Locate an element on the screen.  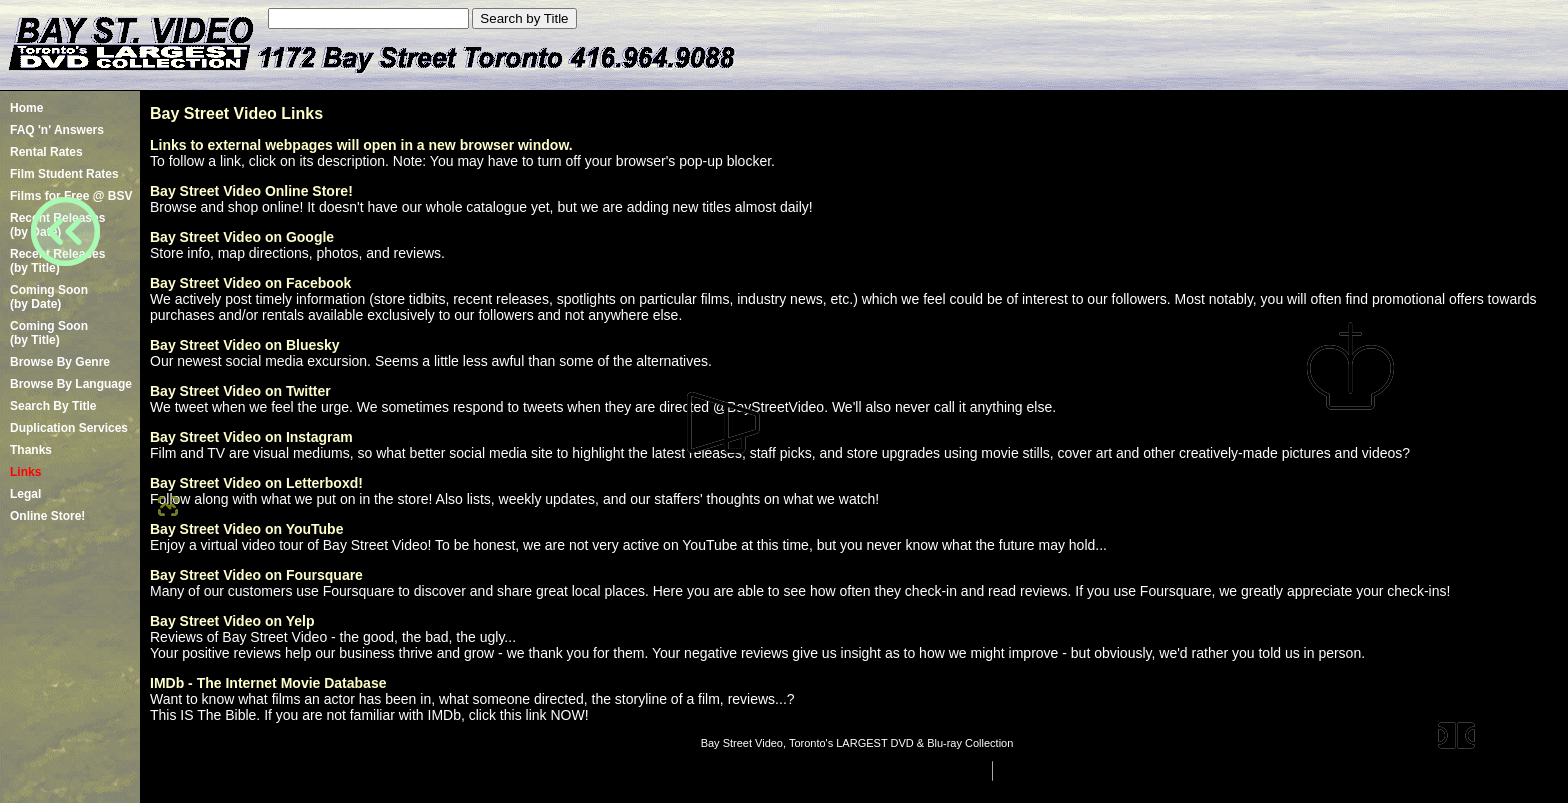
scan or digitize a photo is located at coordinates (168, 506).